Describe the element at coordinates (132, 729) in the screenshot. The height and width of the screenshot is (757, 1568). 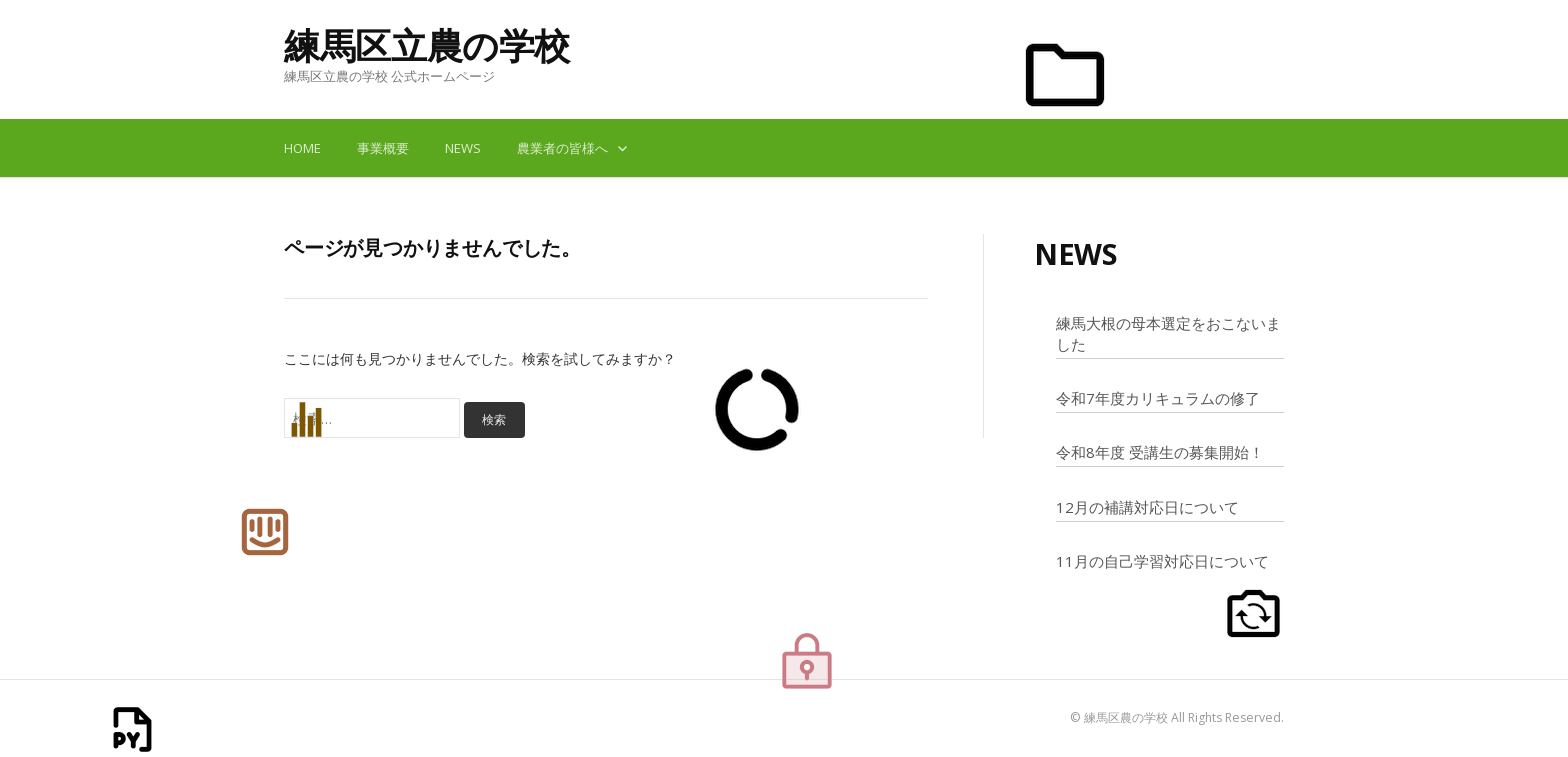
I see `open a python file` at that location.